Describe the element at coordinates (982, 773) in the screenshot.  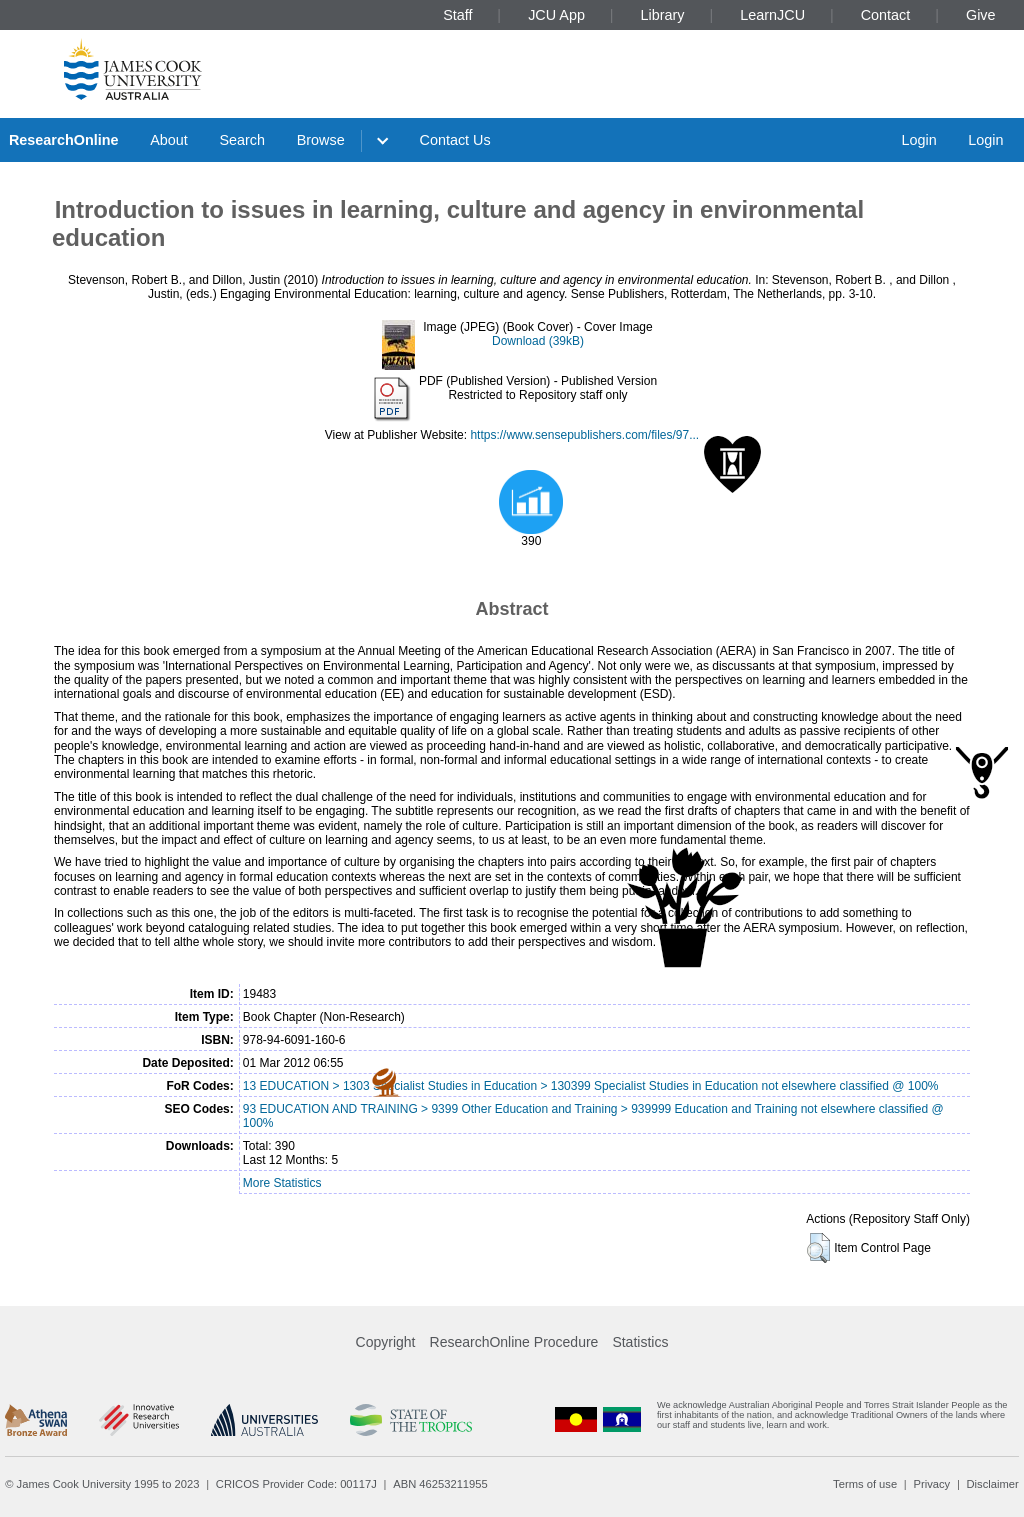
I see `indicates crane or lifting equipment in a game interface` at that location.